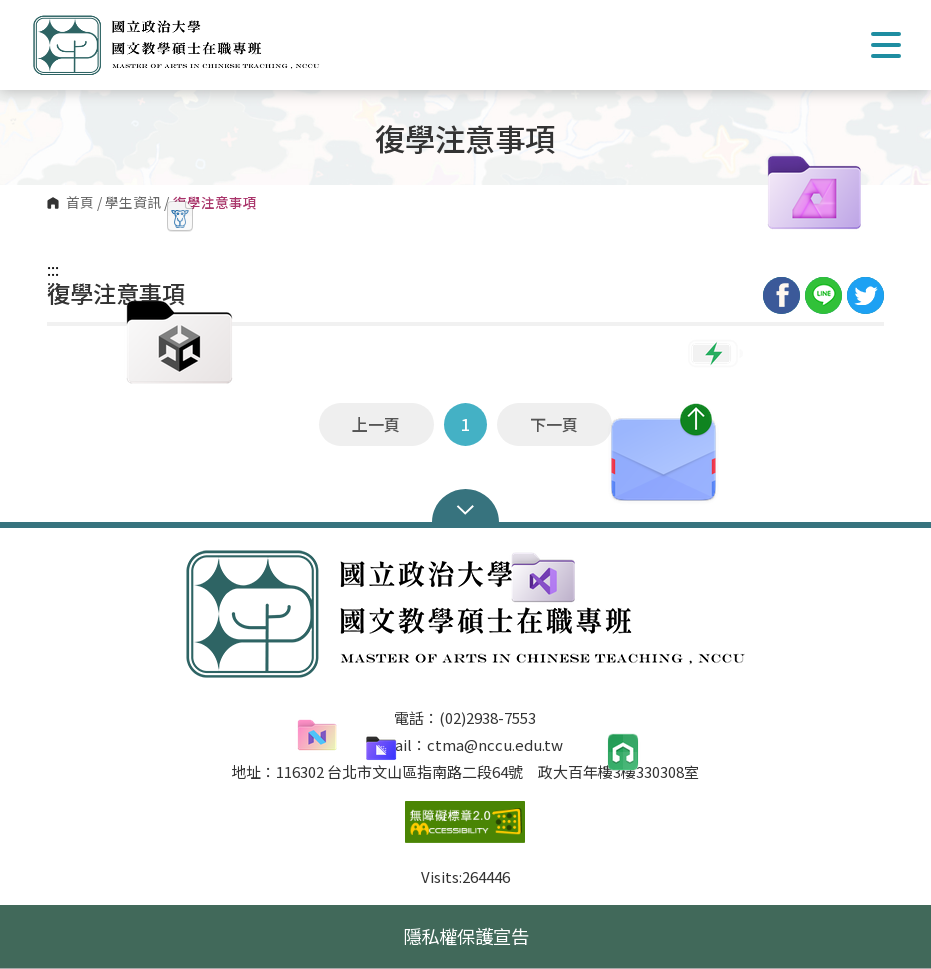  Describe the element at coordinates (814, 195) in the screenshot. I see `open affinity photo project files folder` at that location.